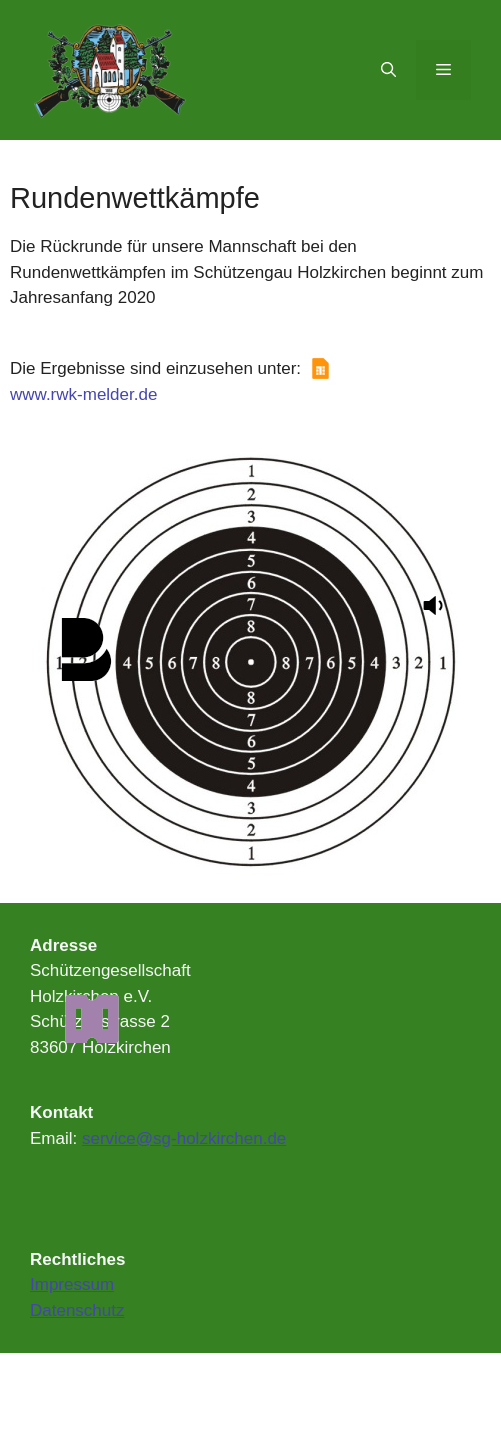 This screenshot has height=1448, width=501. What do you see at coordinates (320, 368) in the screenshot?
I see `manage sim card settings` at bounding box center [320, 368].